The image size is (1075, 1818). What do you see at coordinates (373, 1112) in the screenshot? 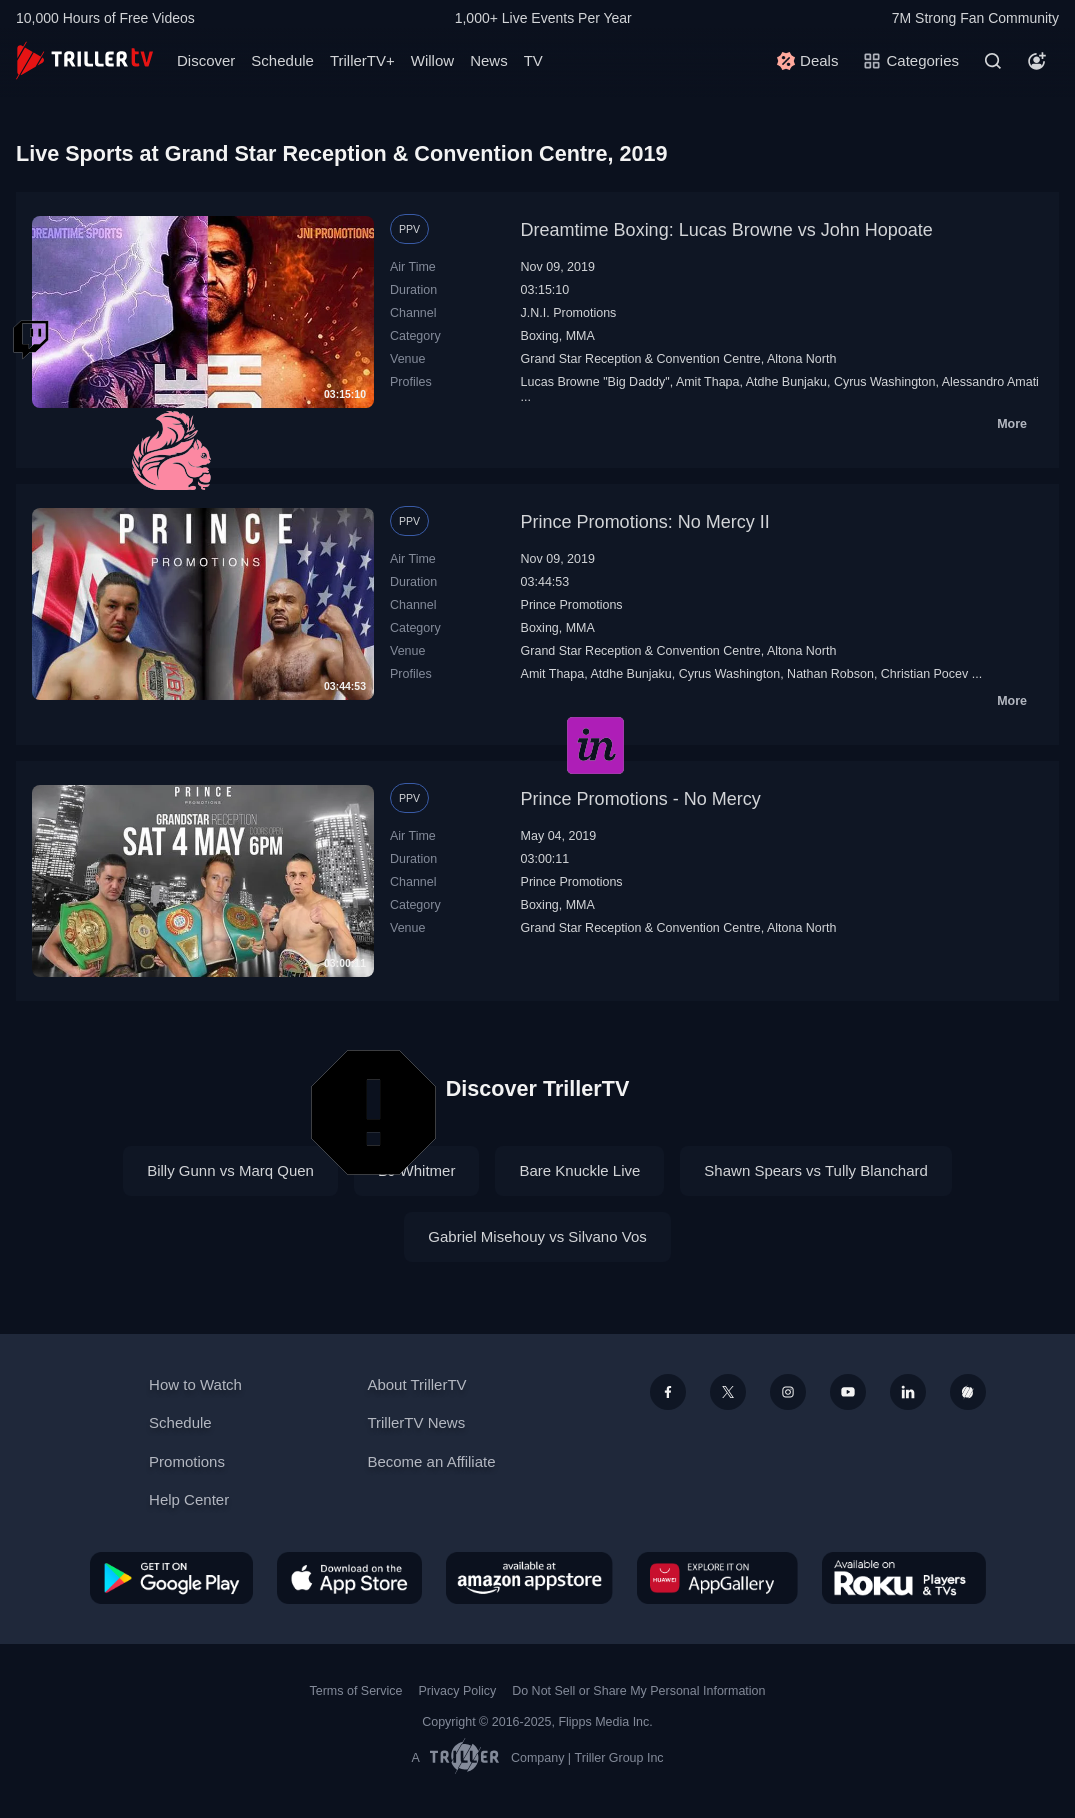
I see `indicates spam or junk content` at bounding box center [373, 1112].